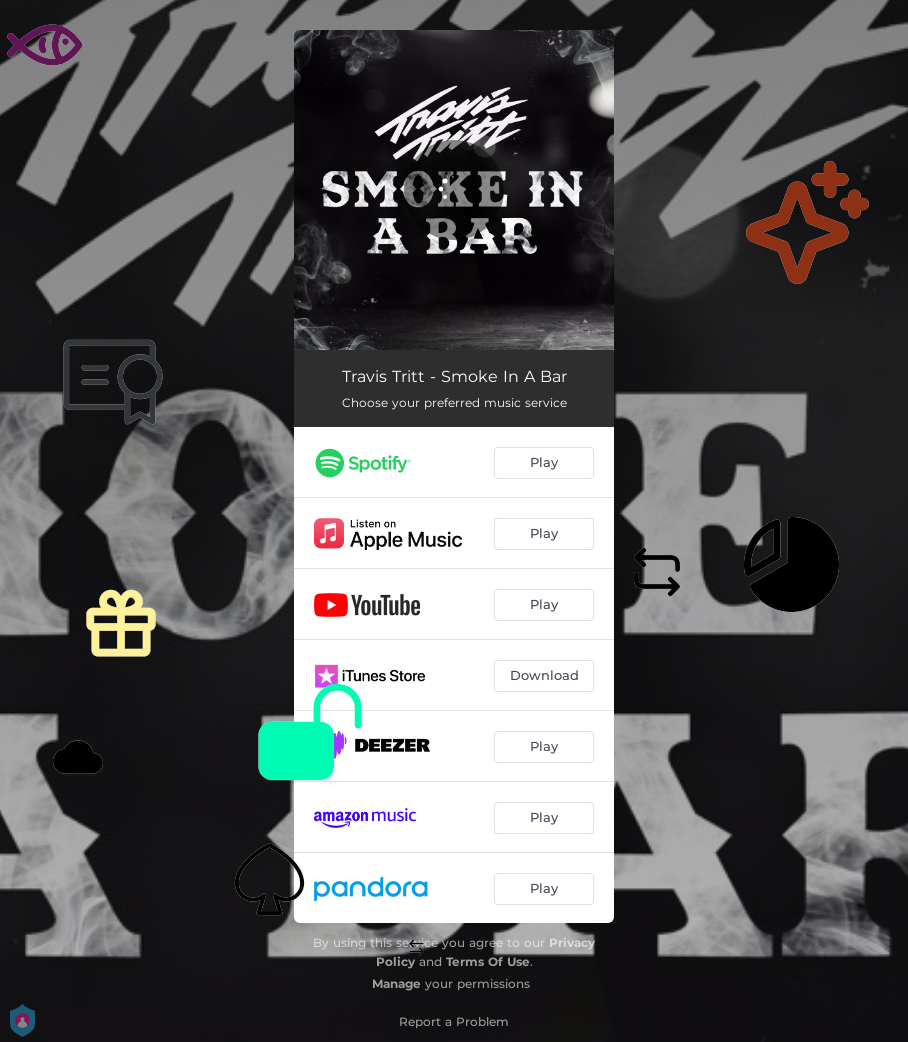 The image size is (908, 1042). I want to click on access cloud storage, so click(78, 757).